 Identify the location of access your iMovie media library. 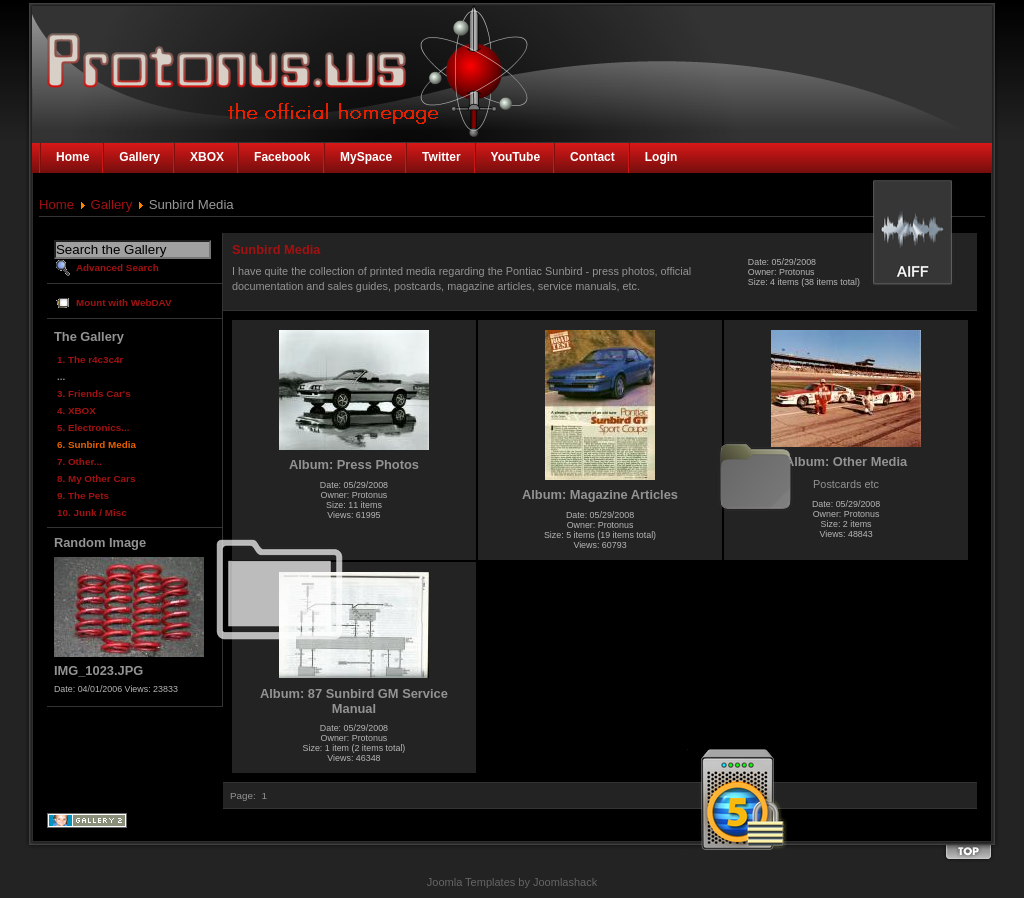
(279, 588).